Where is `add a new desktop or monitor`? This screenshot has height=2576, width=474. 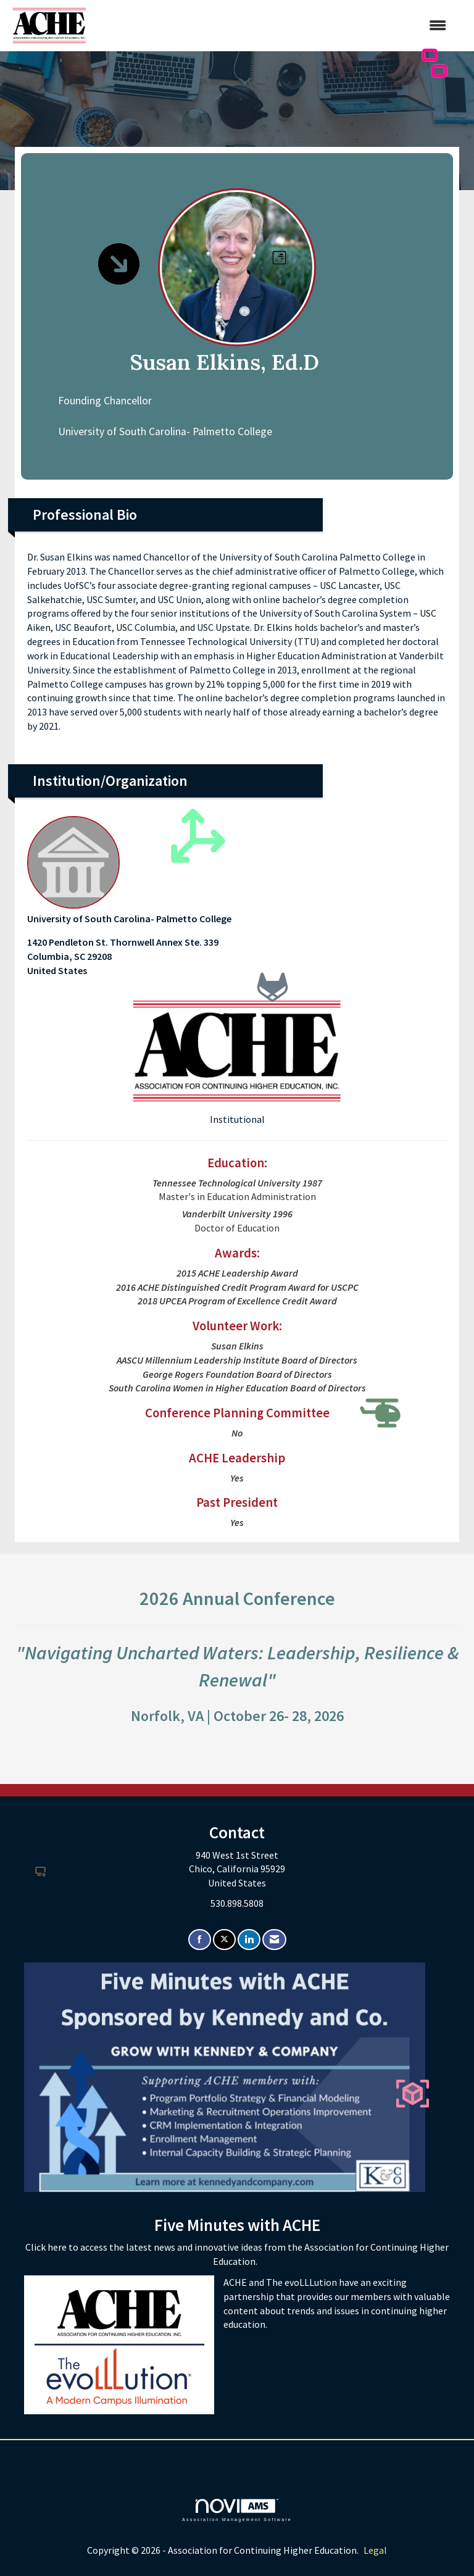
add a new desktop or monitor is located at coordinates (40, 1871).